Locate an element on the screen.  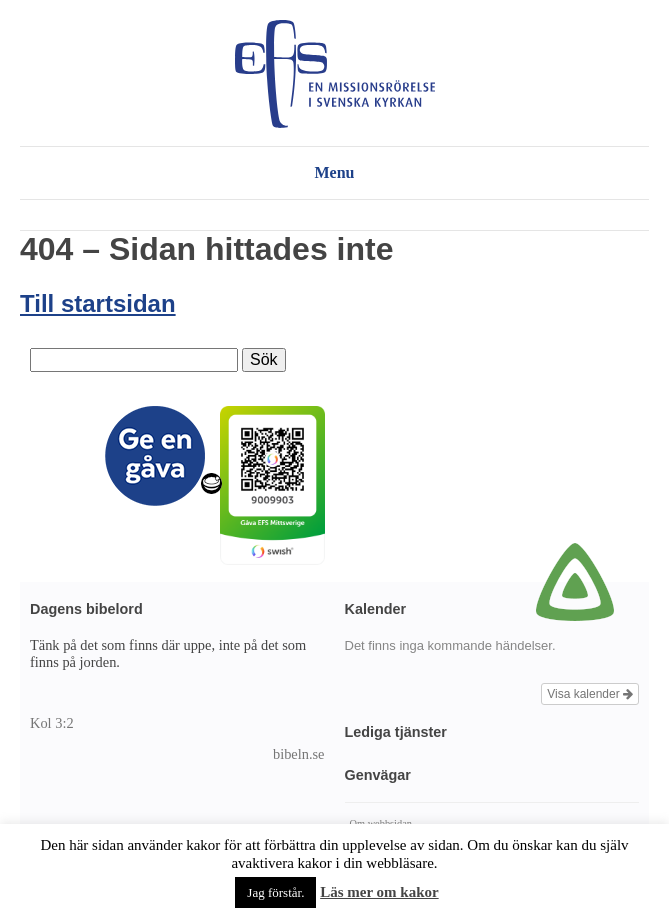
open Jellyfin media server app is located at coordinates (575, 582).